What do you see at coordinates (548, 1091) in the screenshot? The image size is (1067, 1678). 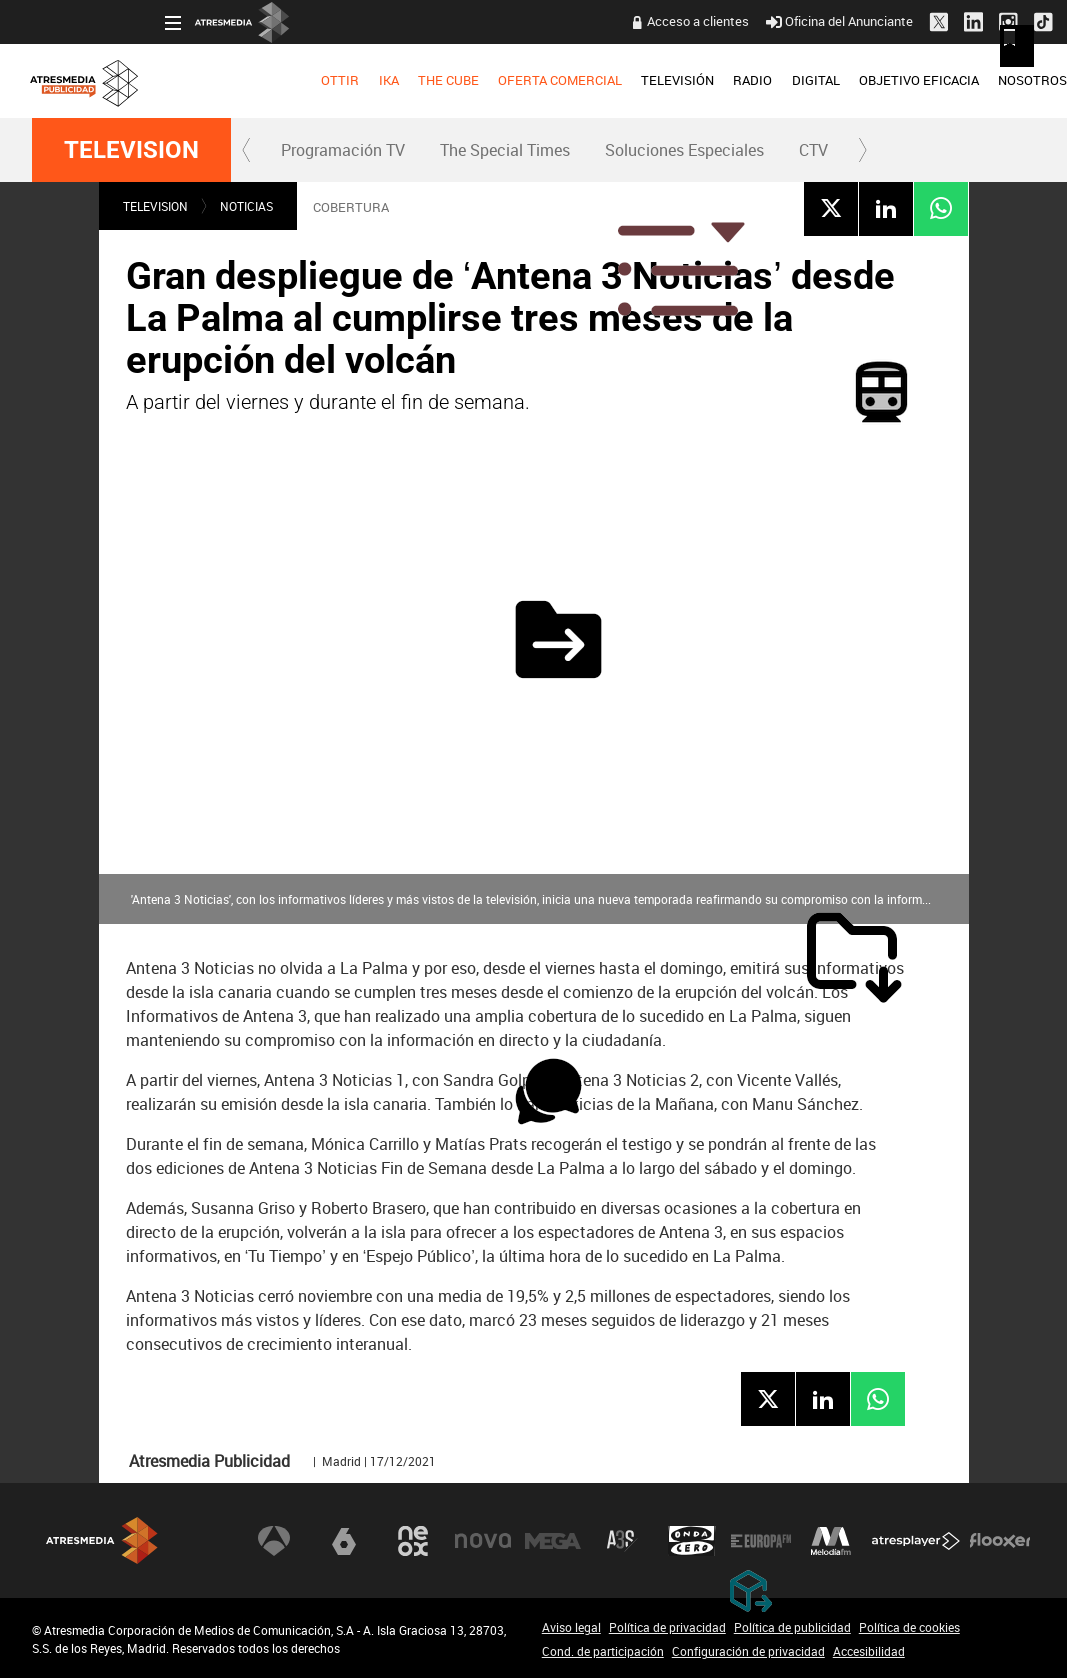 I see `open messaging or chat` at bounding box center [548, 1091].